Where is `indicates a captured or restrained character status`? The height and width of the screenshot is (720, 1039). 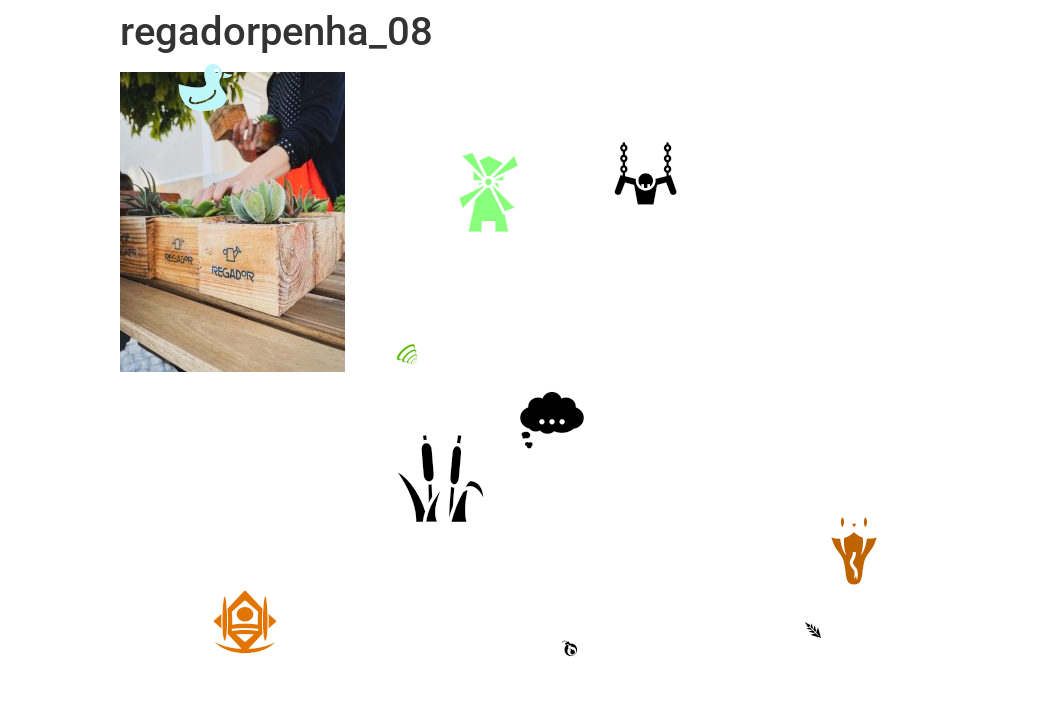
indicates a captured or restrained character status is located at coordinates (645, 173).